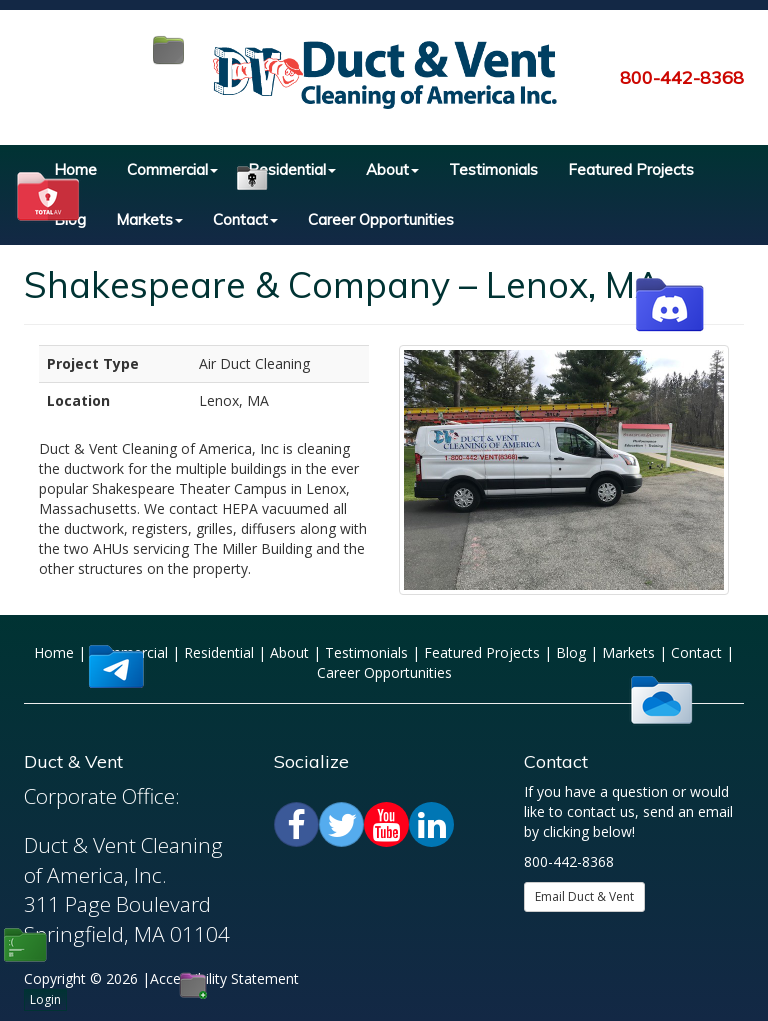  Describe the element at coordinates (193, 985) in the screenshot. I see `create a new folder` at that location.